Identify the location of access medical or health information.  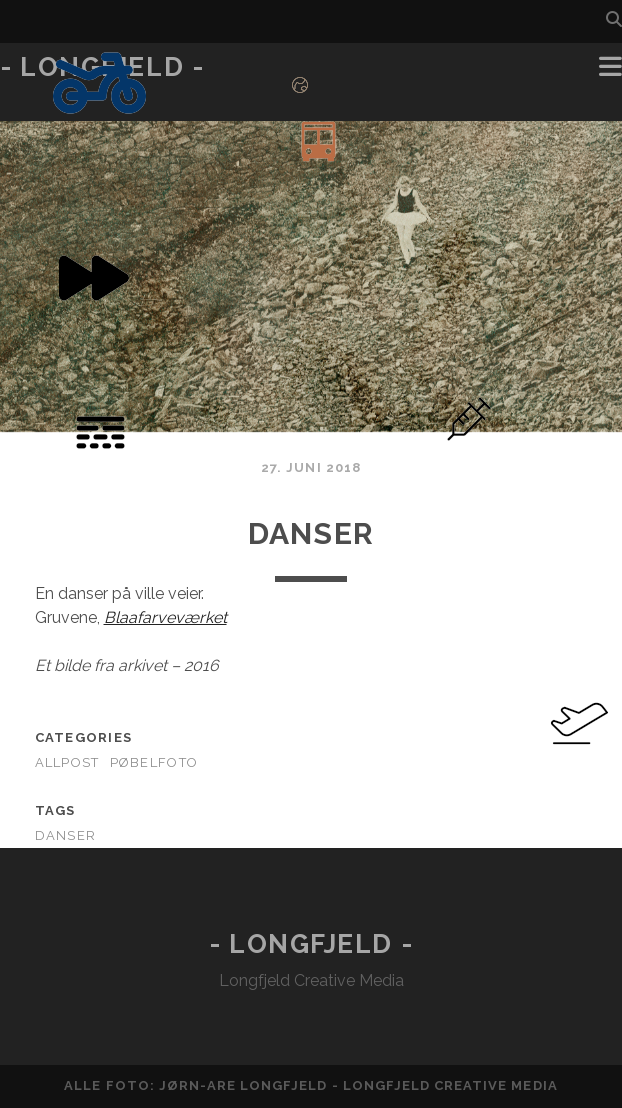
(469, 419).